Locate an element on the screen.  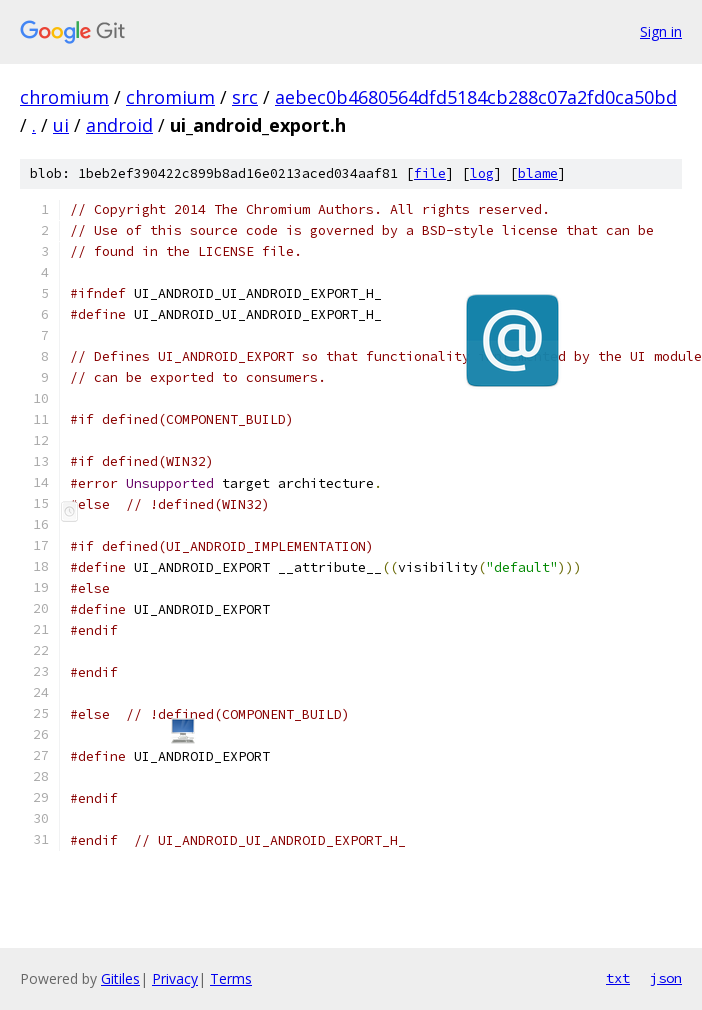
access computer or desktop settings is located at coordinates (183, 731).